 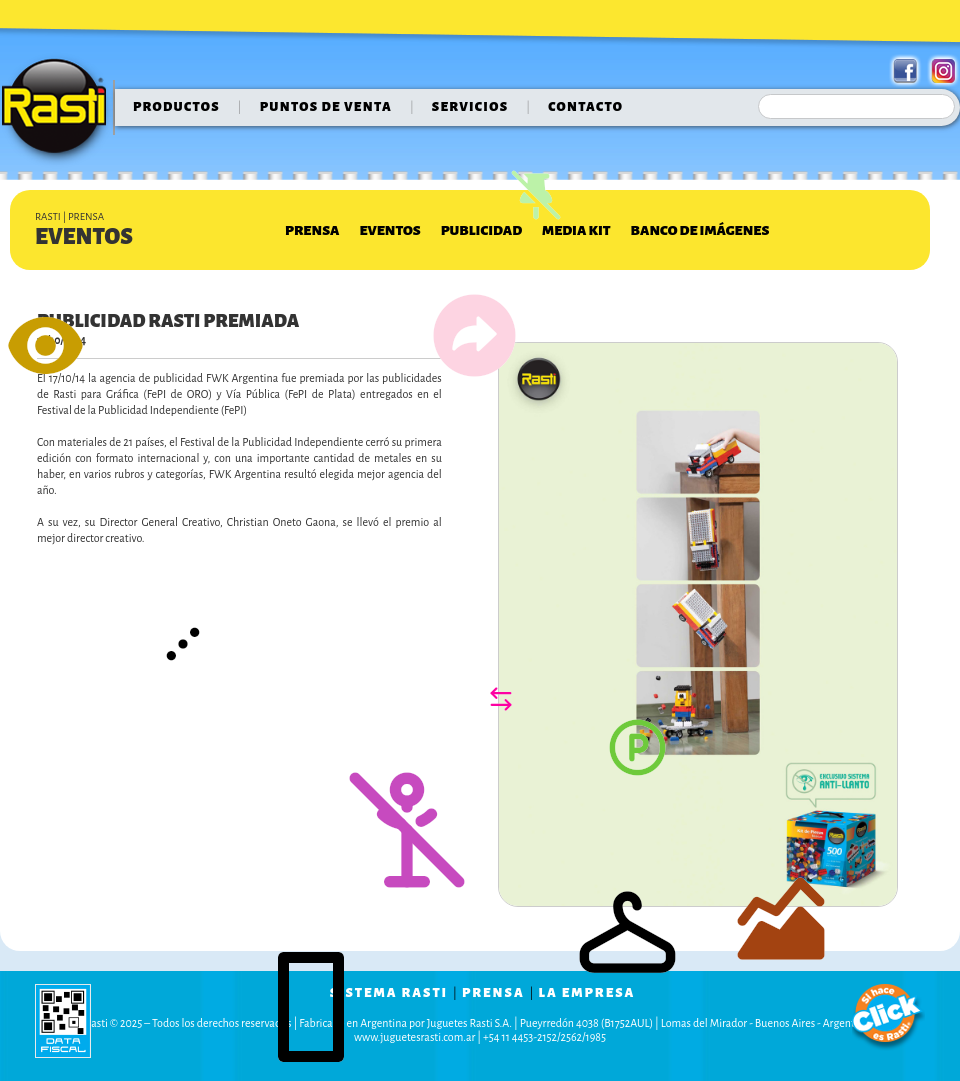 I want to click on disable wardrobe or clothing display feature, so click(x=407, y=830).